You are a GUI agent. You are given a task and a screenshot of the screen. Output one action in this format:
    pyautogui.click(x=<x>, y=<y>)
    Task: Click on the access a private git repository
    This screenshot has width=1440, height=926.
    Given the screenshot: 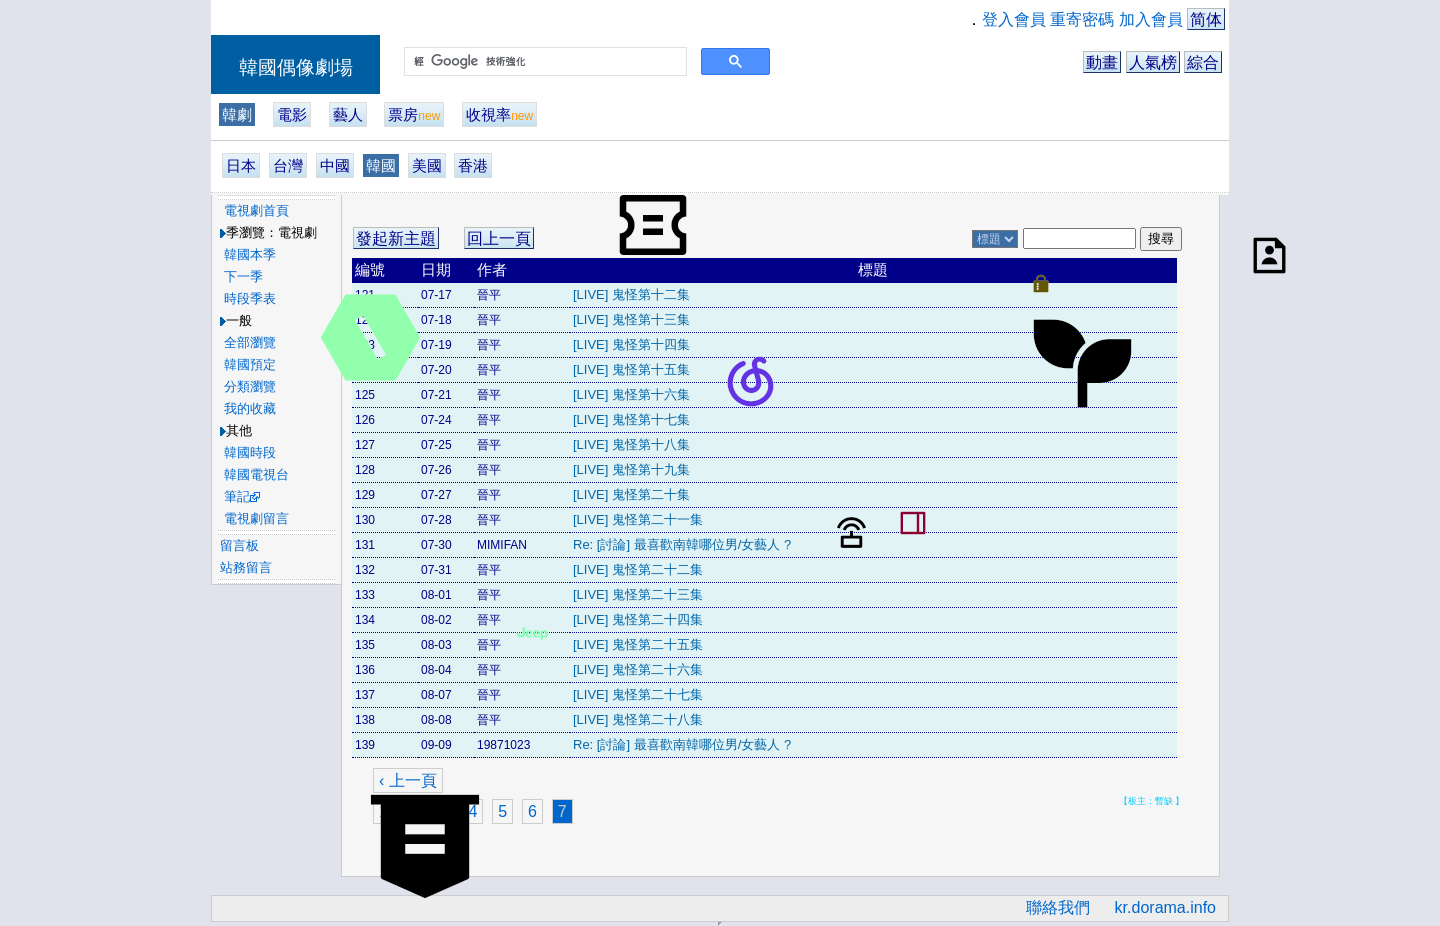 What is the action you would take?
    pyautogui.click(x=1041, y=284)
    